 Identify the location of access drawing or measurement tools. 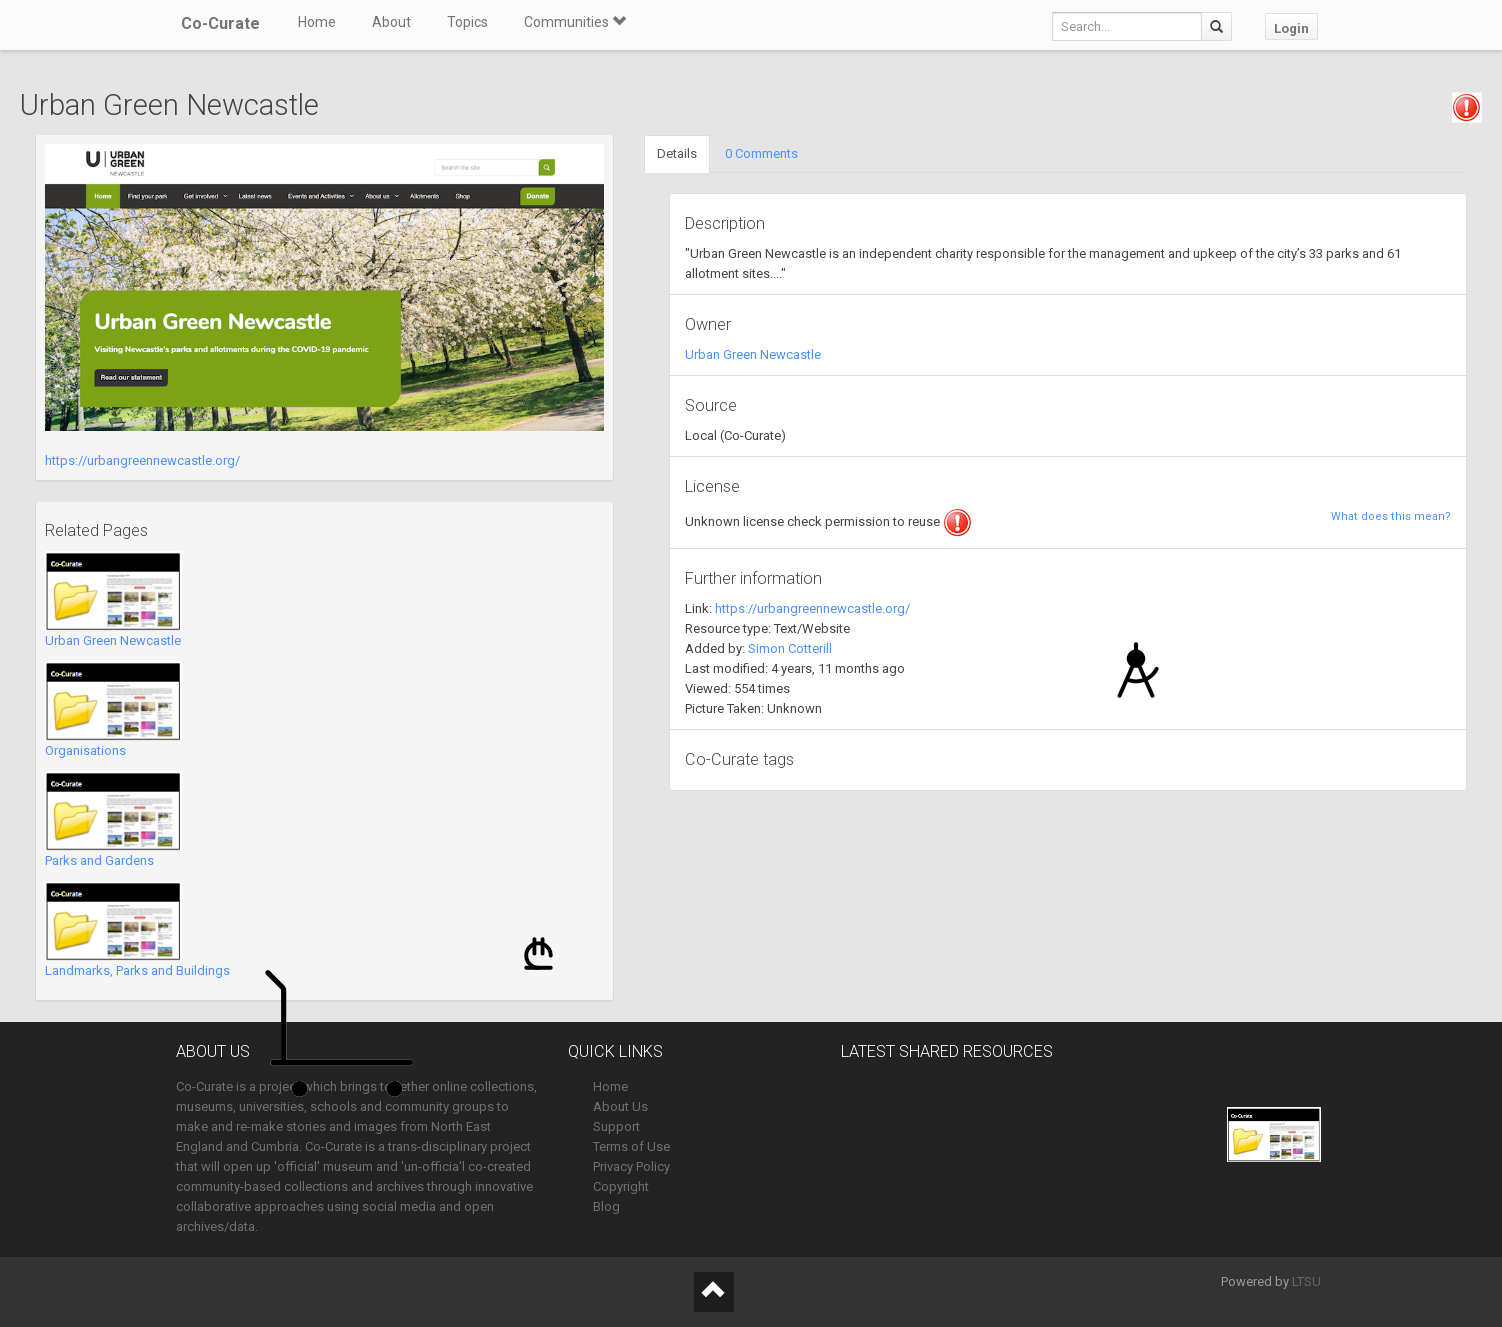
(1136, 671).